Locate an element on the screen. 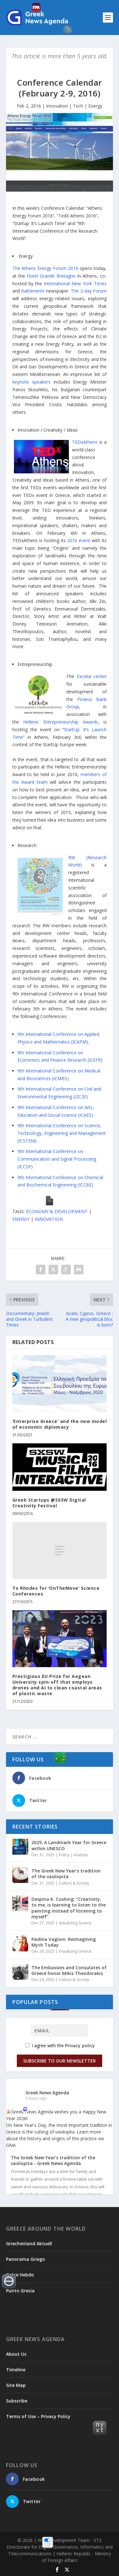  open nyxt web browser is located at coordinates (100, 2428).